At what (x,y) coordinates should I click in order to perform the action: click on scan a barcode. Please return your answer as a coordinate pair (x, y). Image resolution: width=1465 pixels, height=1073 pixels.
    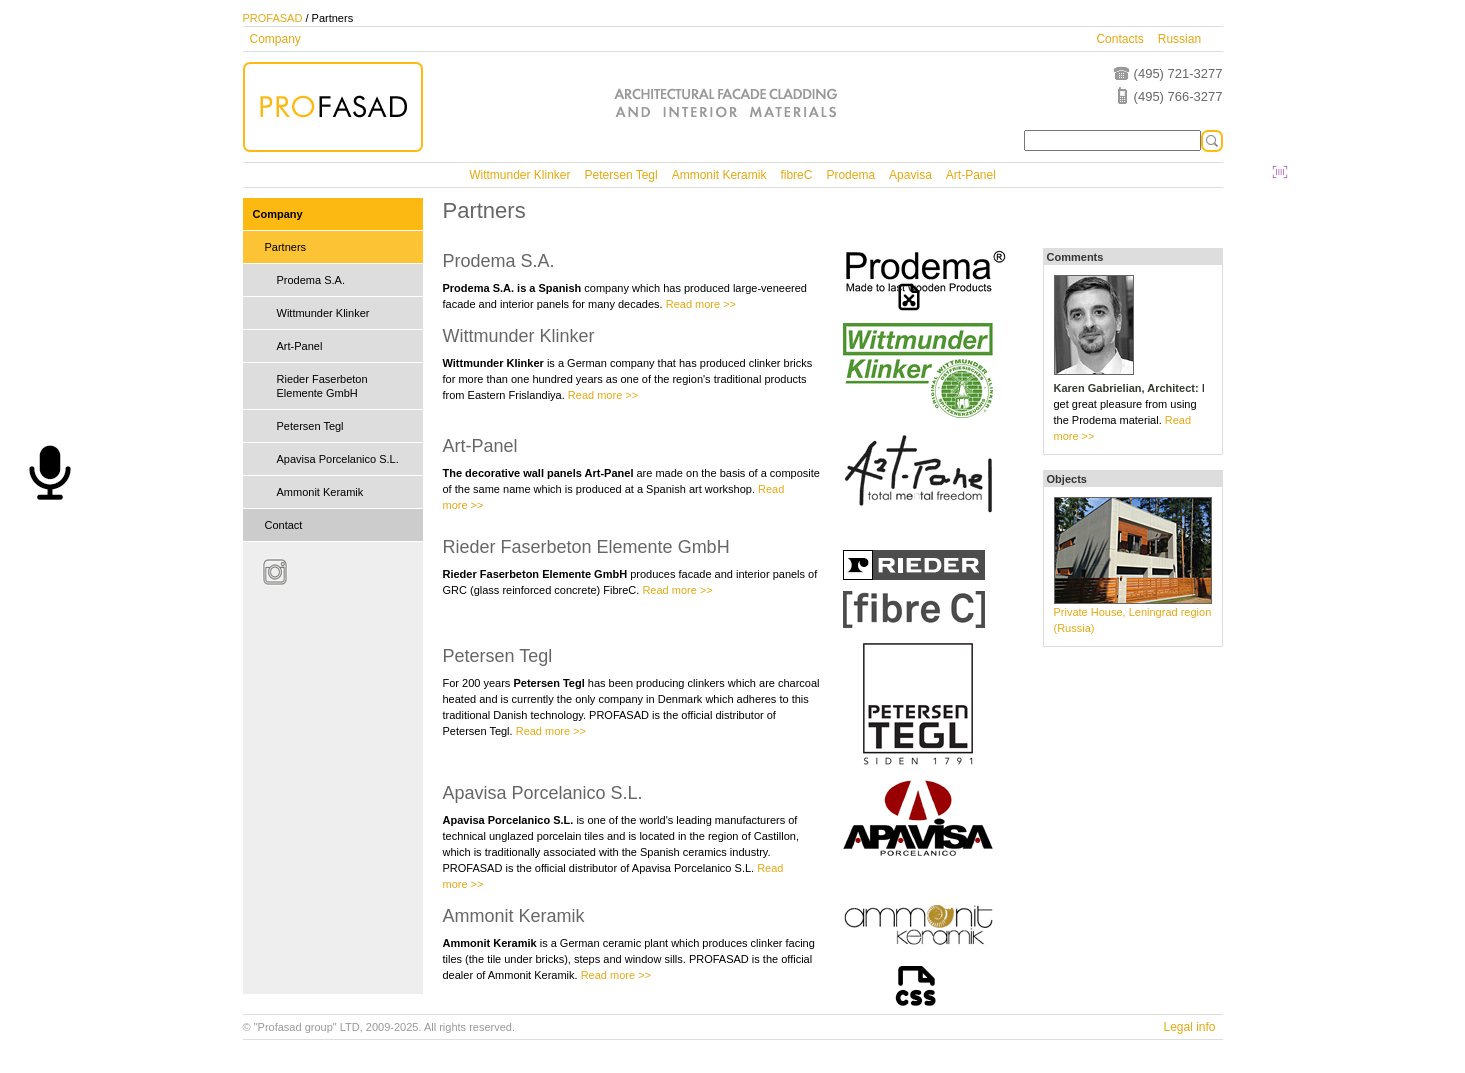
    Looking at the image, I should click on (1280, 172).